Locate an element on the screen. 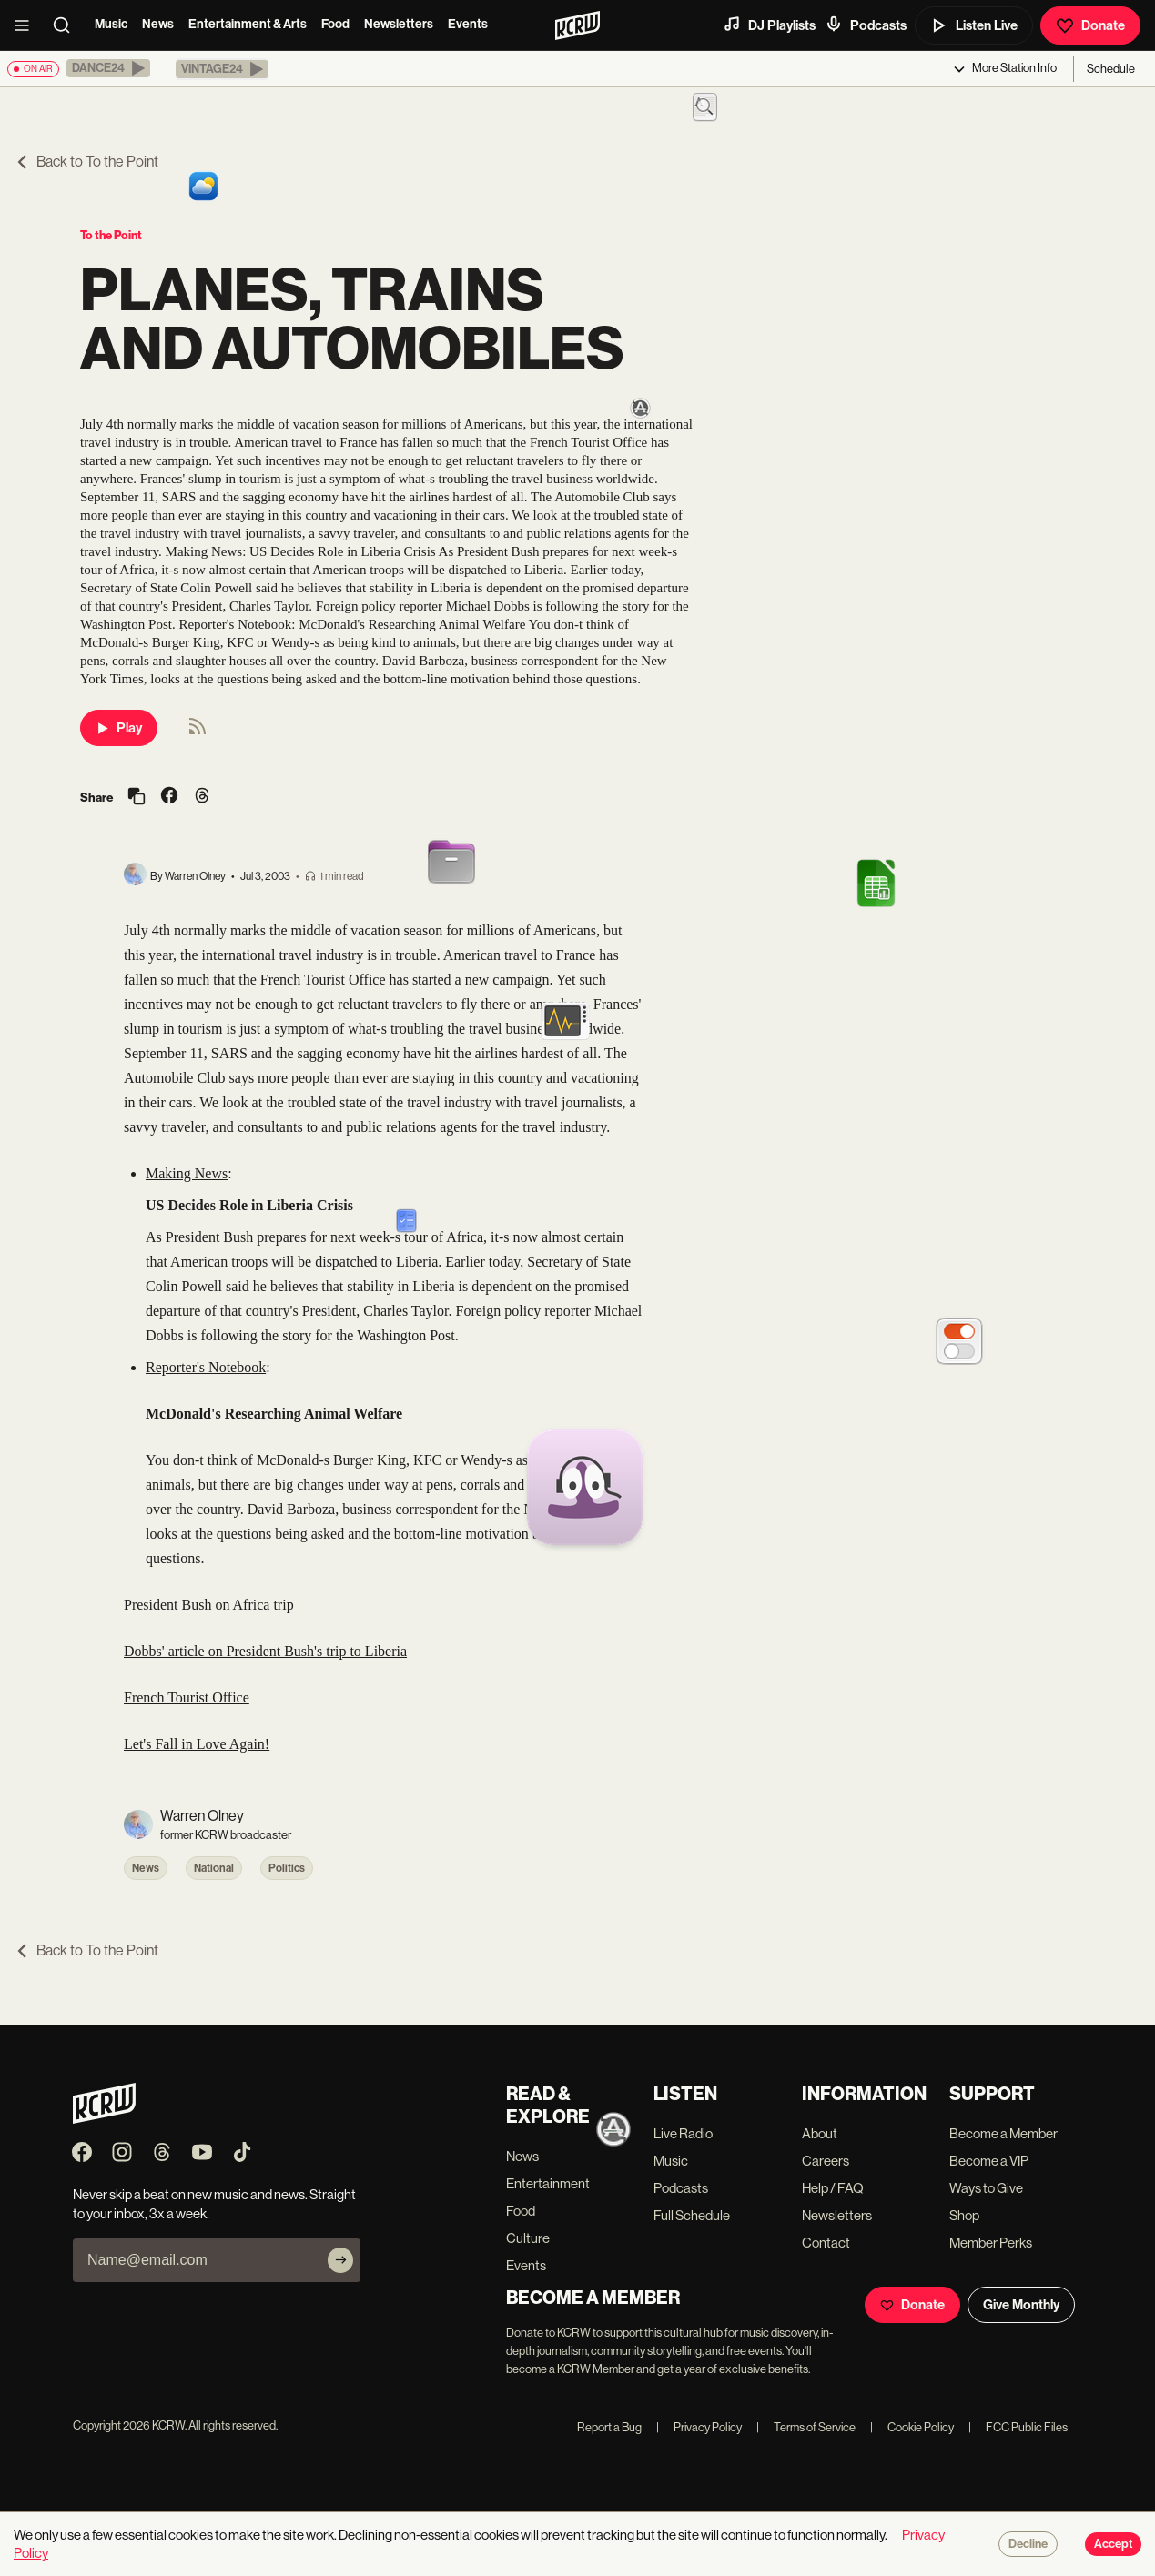 This screenshot has width=1155, height=2576. open LibreOffice Calc spreadsheet application is located at coordinates (876, 883).